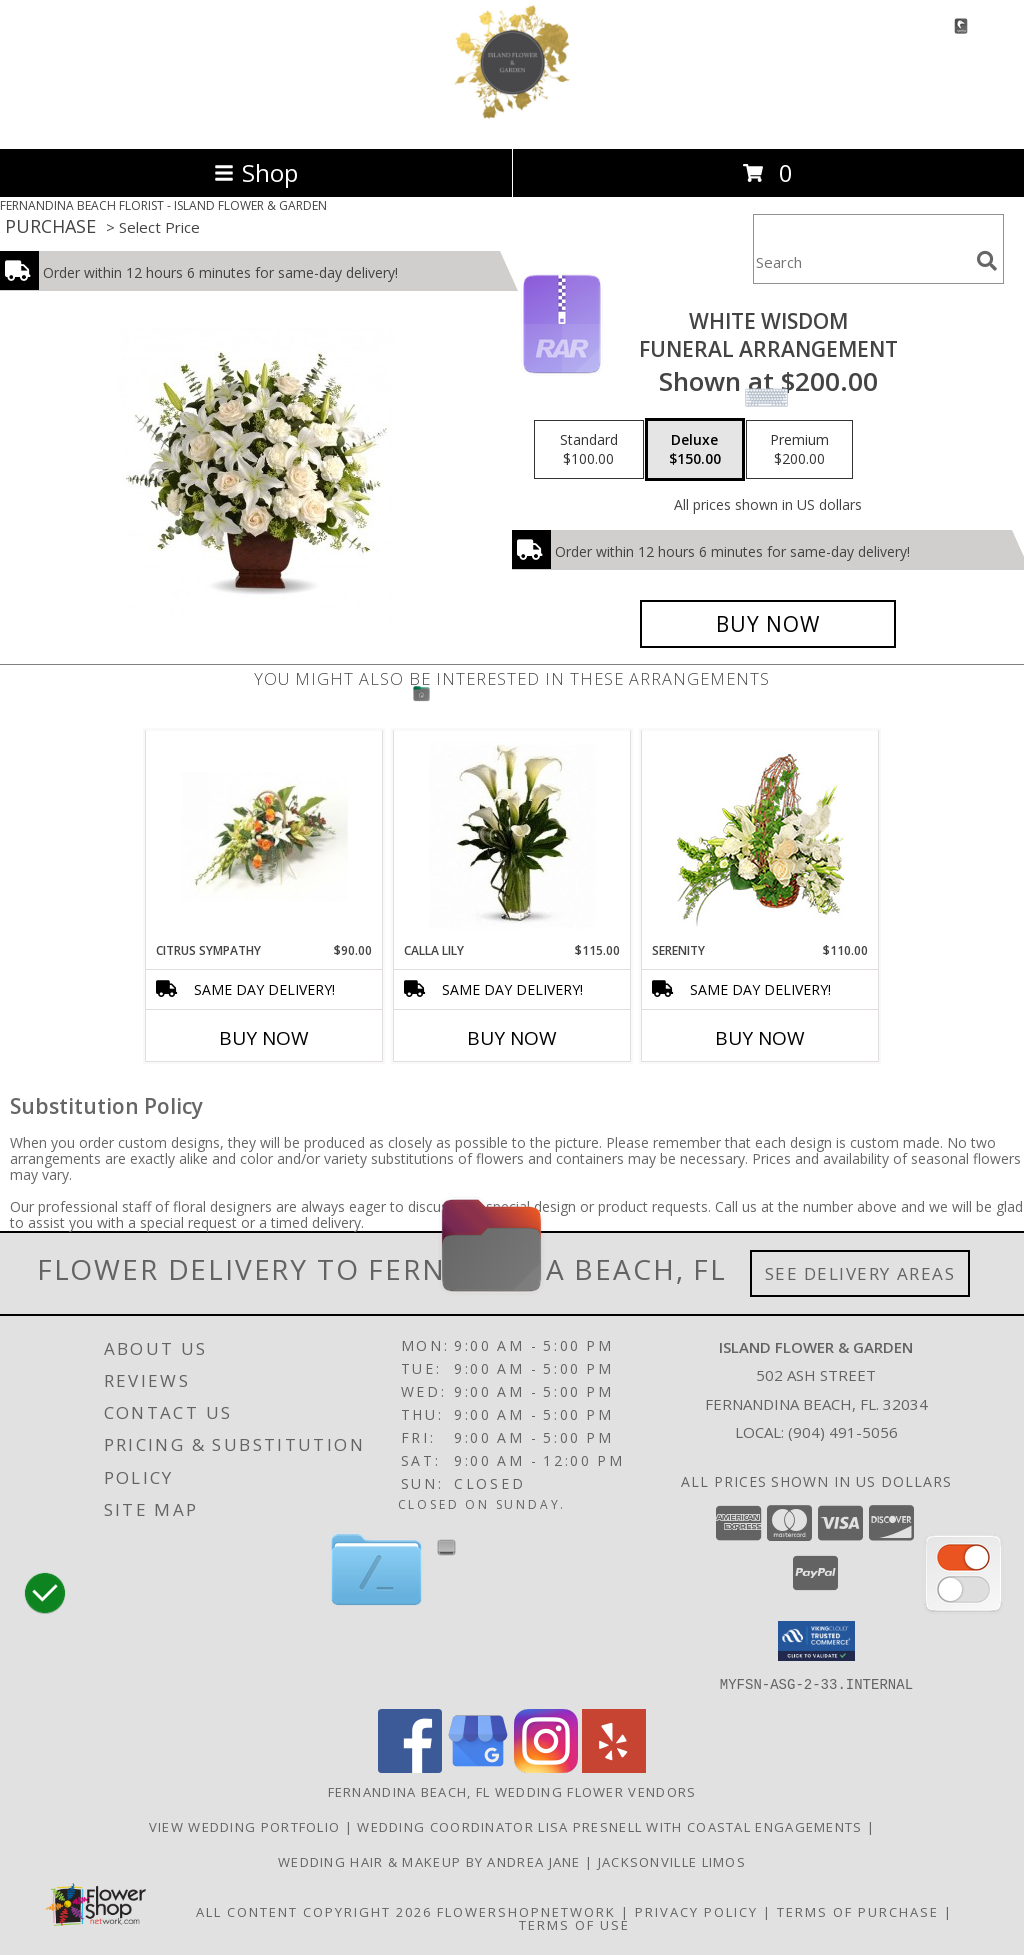  I want to click on indicates a default or selected item, so click(45, 1593).